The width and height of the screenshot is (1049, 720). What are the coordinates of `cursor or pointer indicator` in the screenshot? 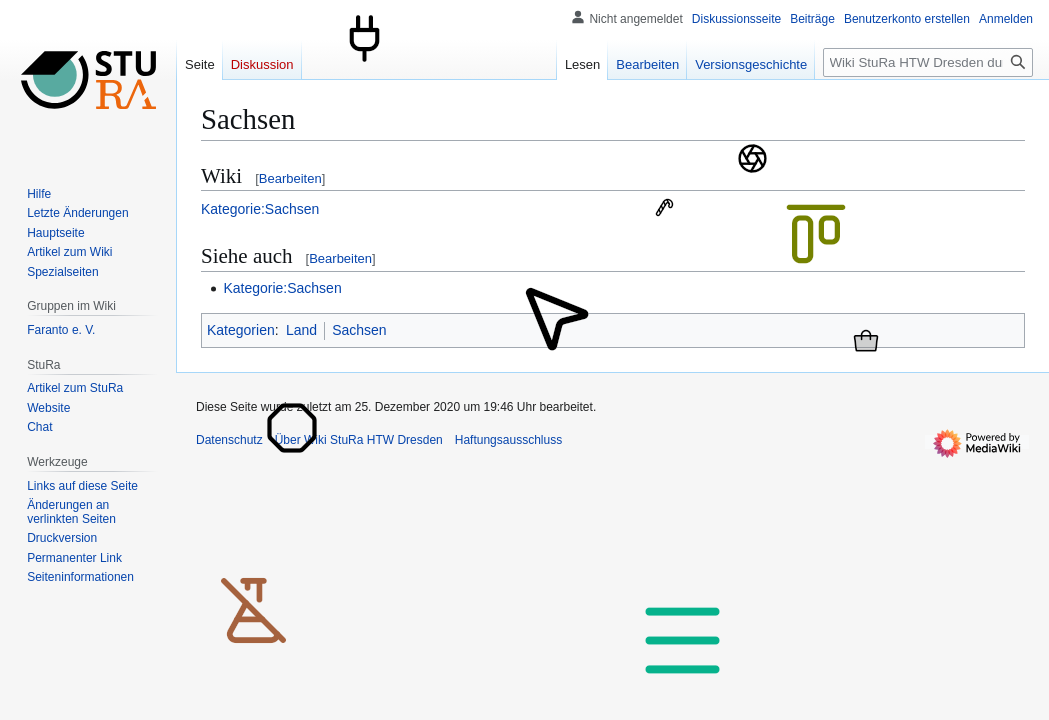 It's located at (555, 317).